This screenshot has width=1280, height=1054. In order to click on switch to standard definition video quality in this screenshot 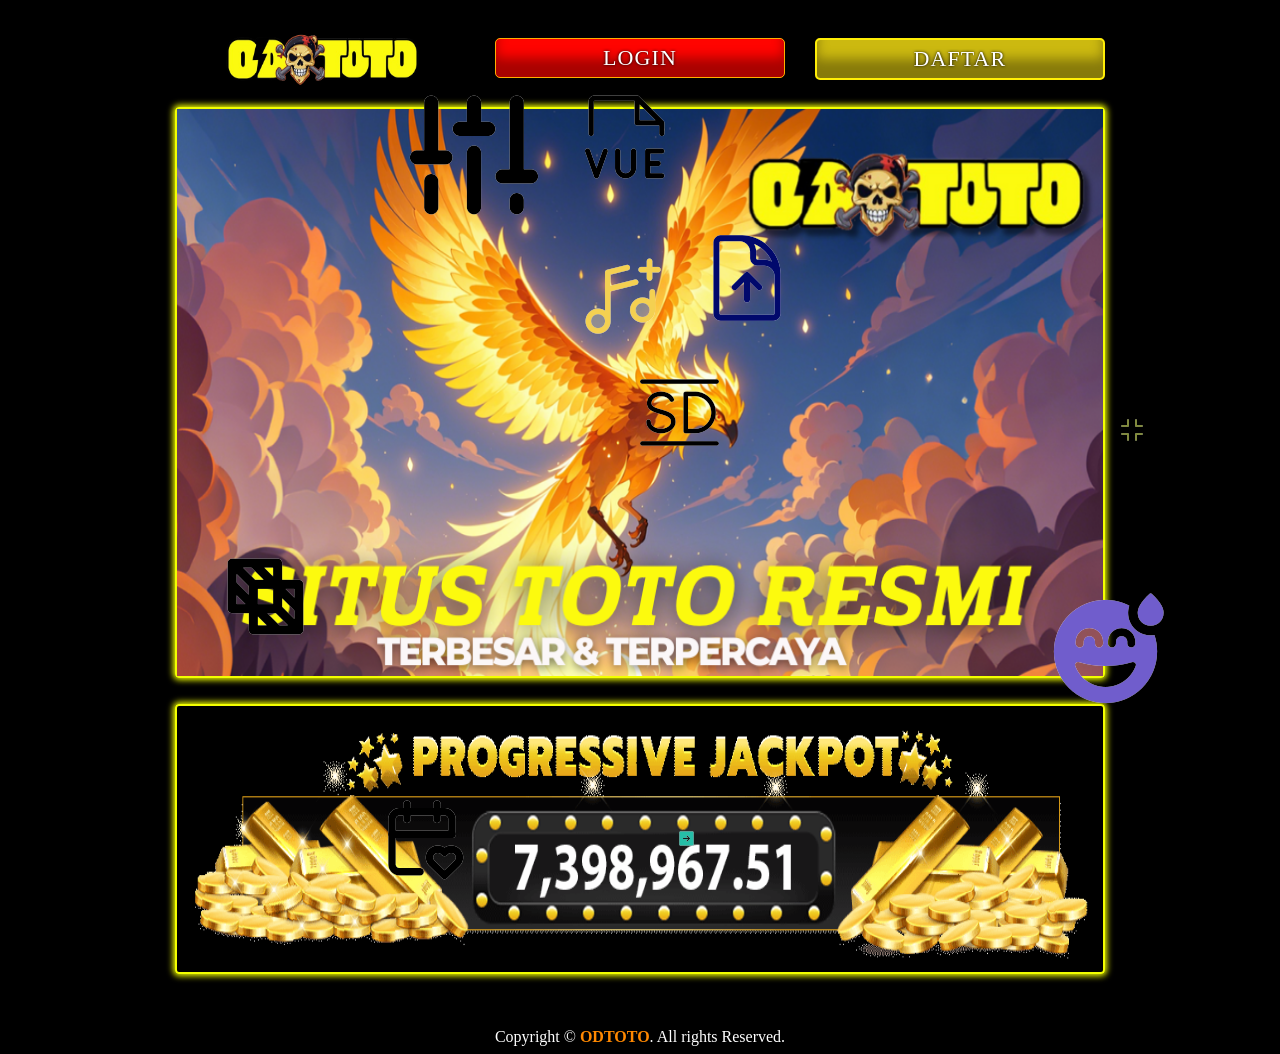, I will do `click(679, 412)`.